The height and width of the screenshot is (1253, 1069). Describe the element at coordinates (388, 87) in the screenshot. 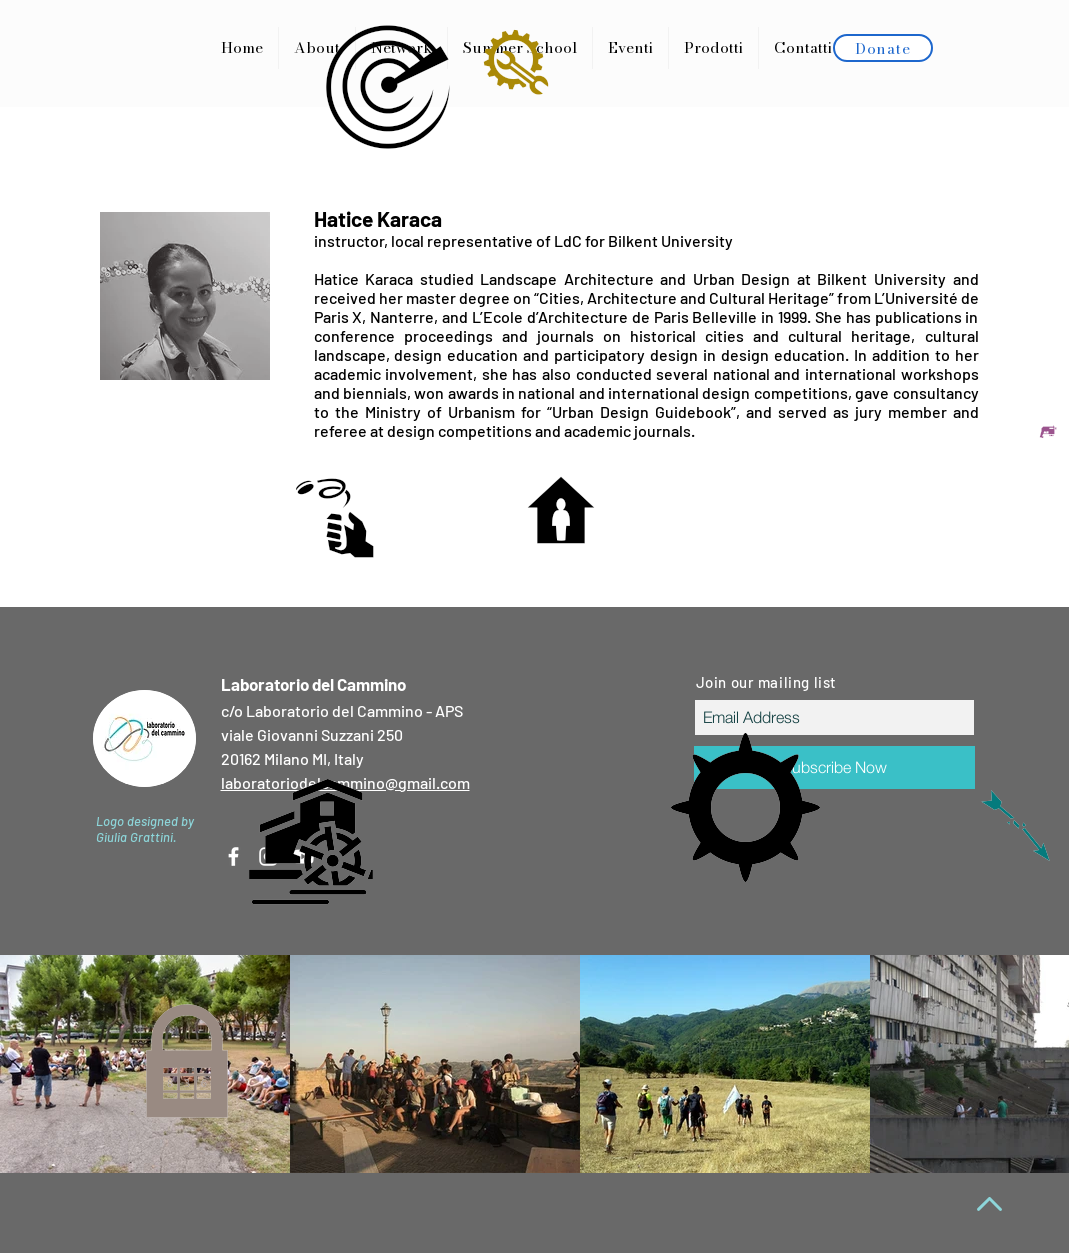

I see `scan for nearby objects or enemies` at that location.